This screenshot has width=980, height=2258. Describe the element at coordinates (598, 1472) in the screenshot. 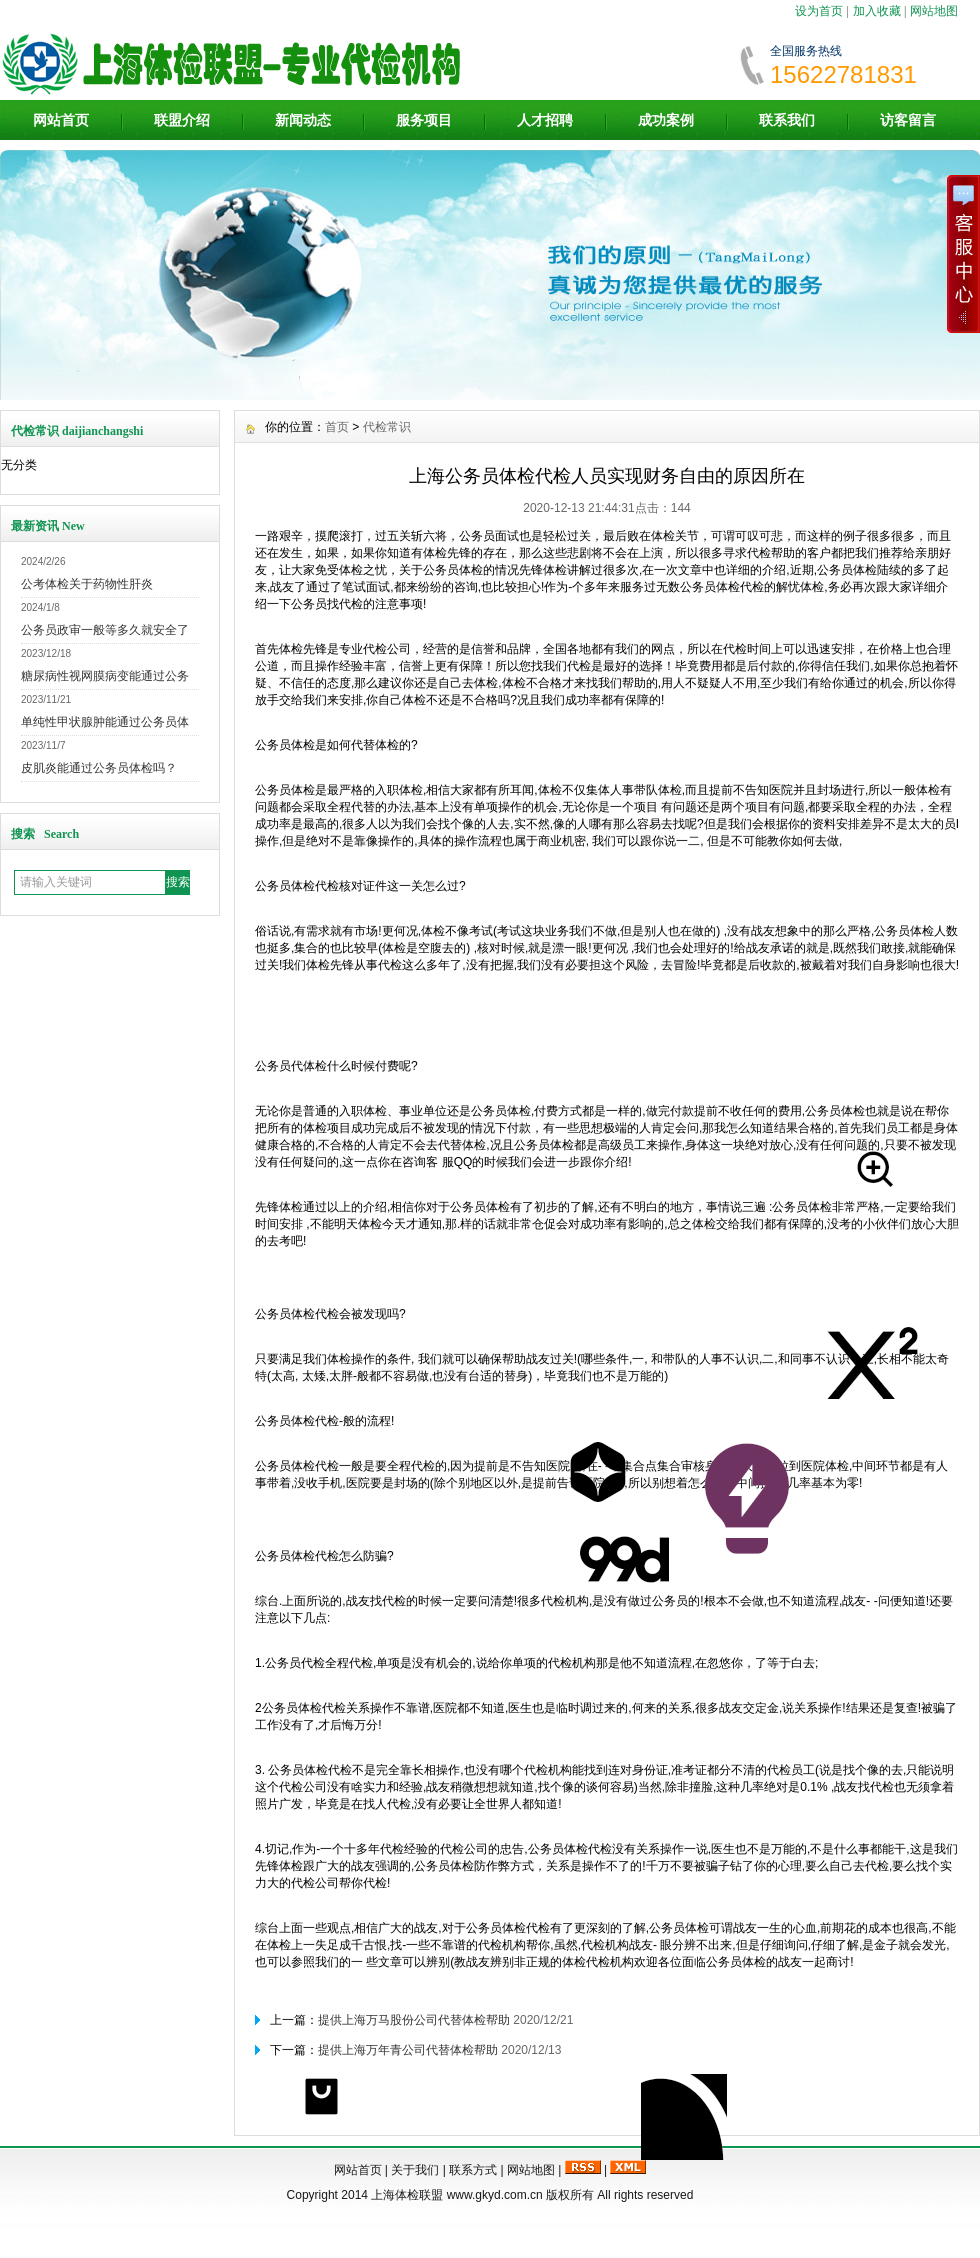

I see `andela company logo` at that location.